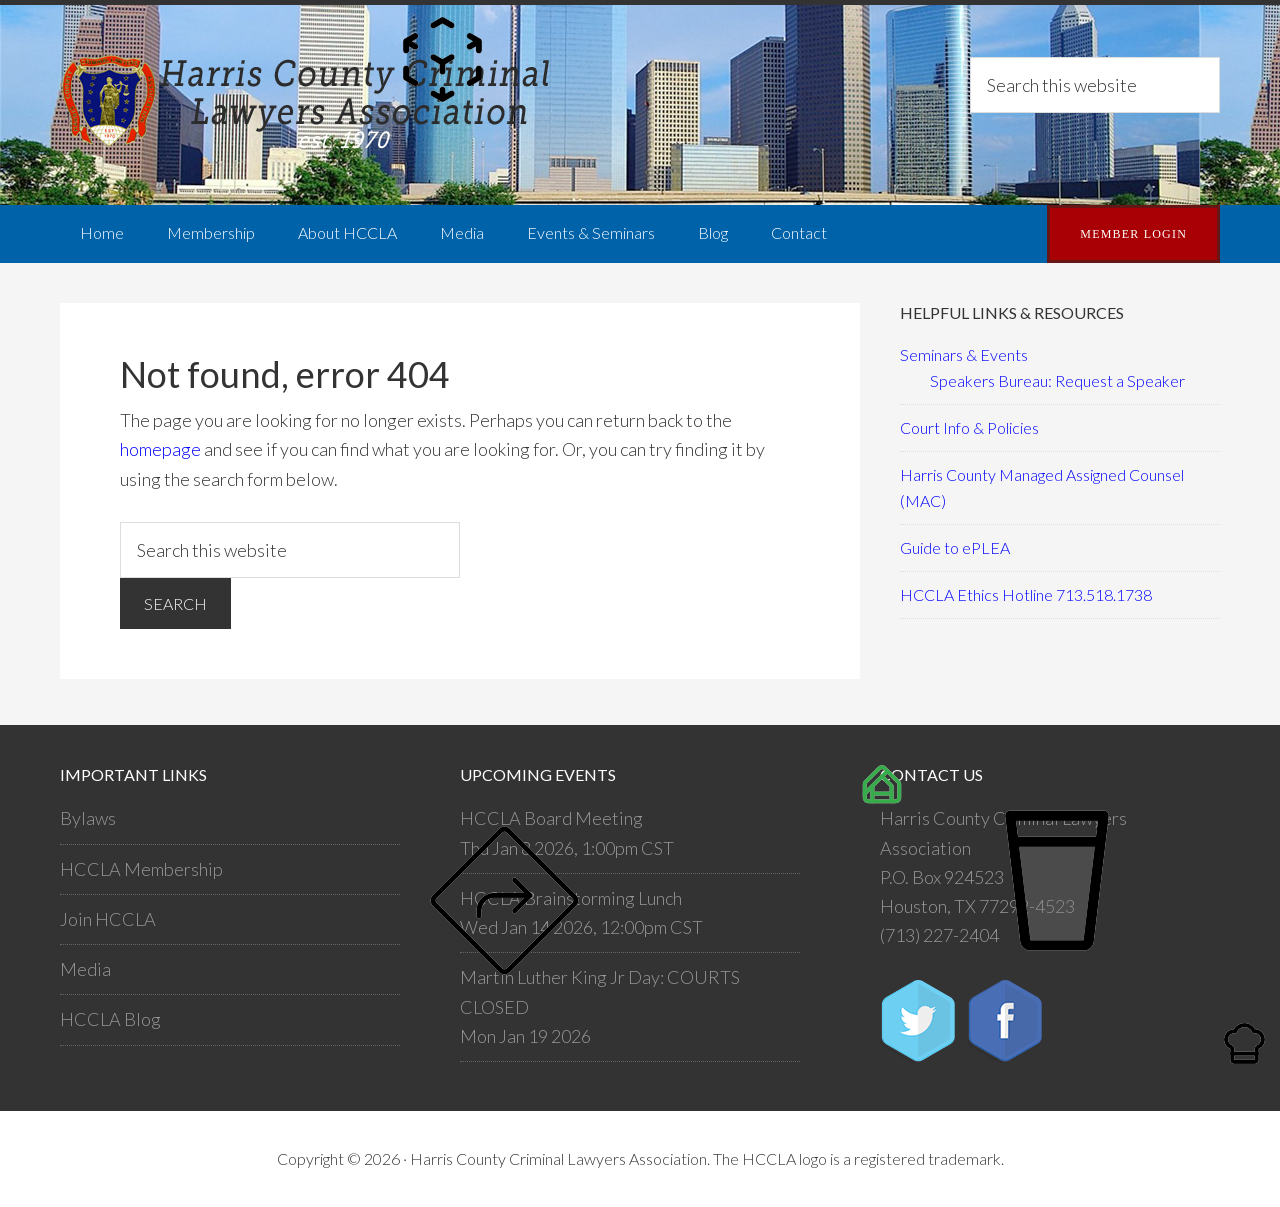 Image resolution: width=1280 pixels, height=1207 pixels. What do you see at coordinates (882, 784) in the screenshot?
I see `open google home app` at bounding box center [882, 784].